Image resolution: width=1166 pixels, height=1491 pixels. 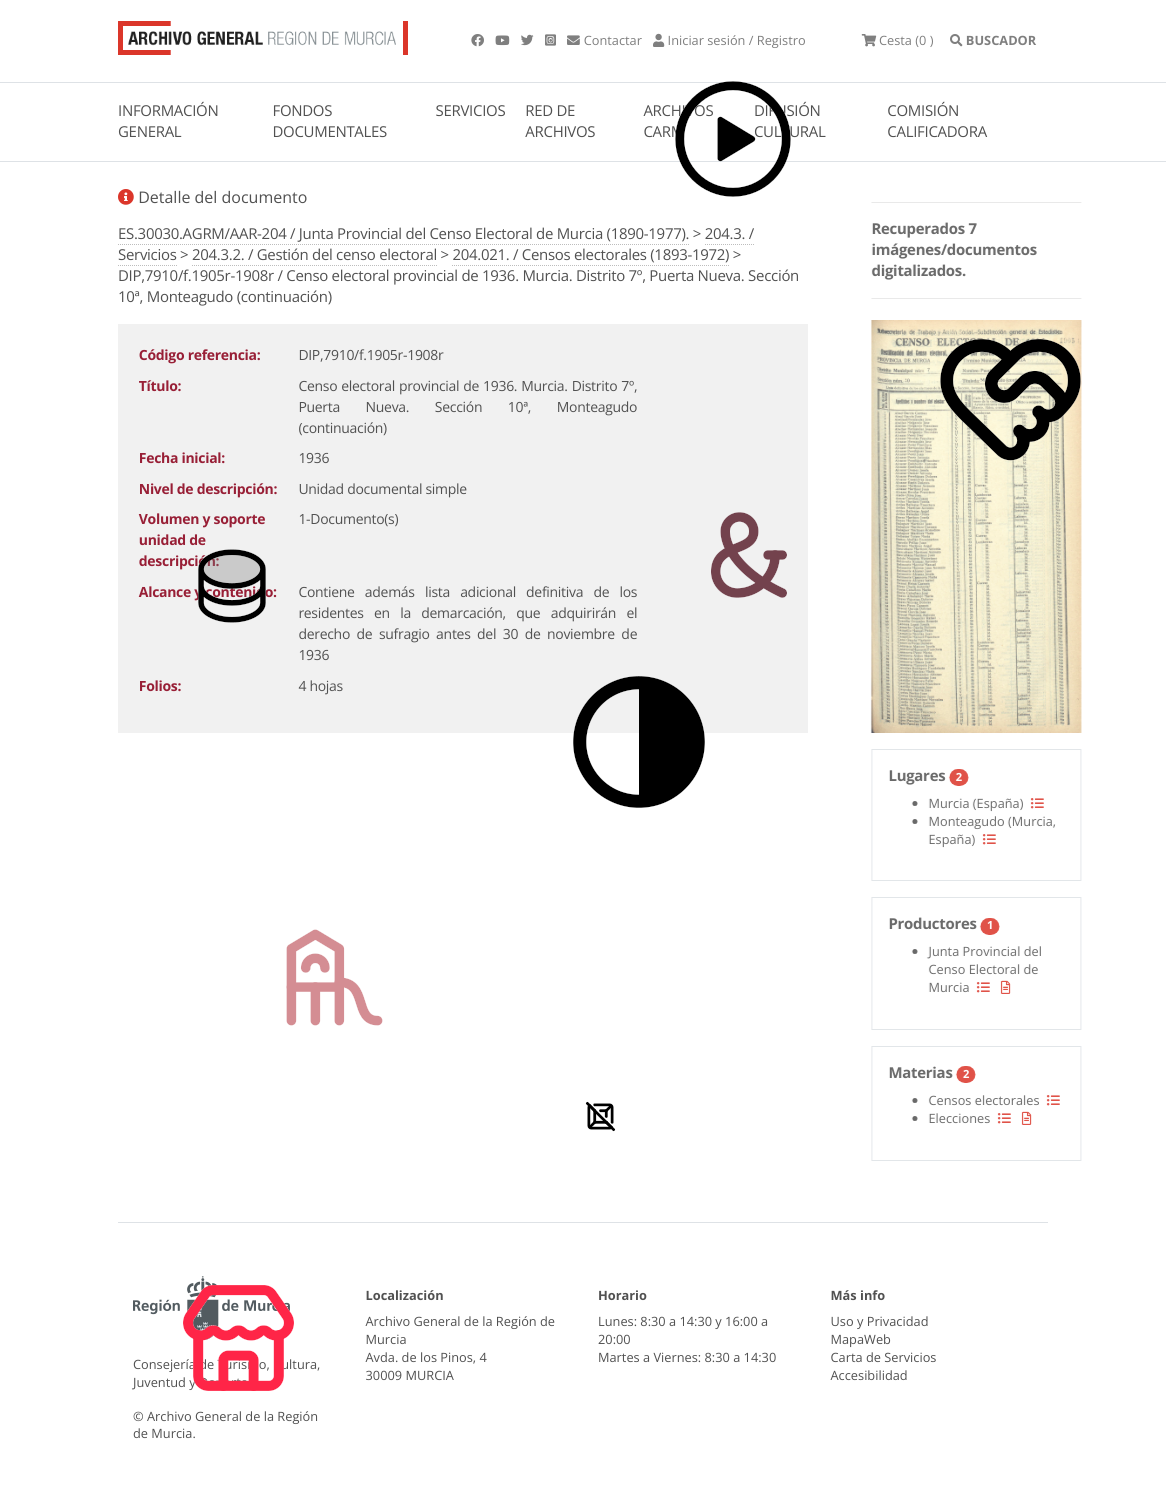 I want to click on access playground or outdoor equipment information, so click(x=334, y=977).